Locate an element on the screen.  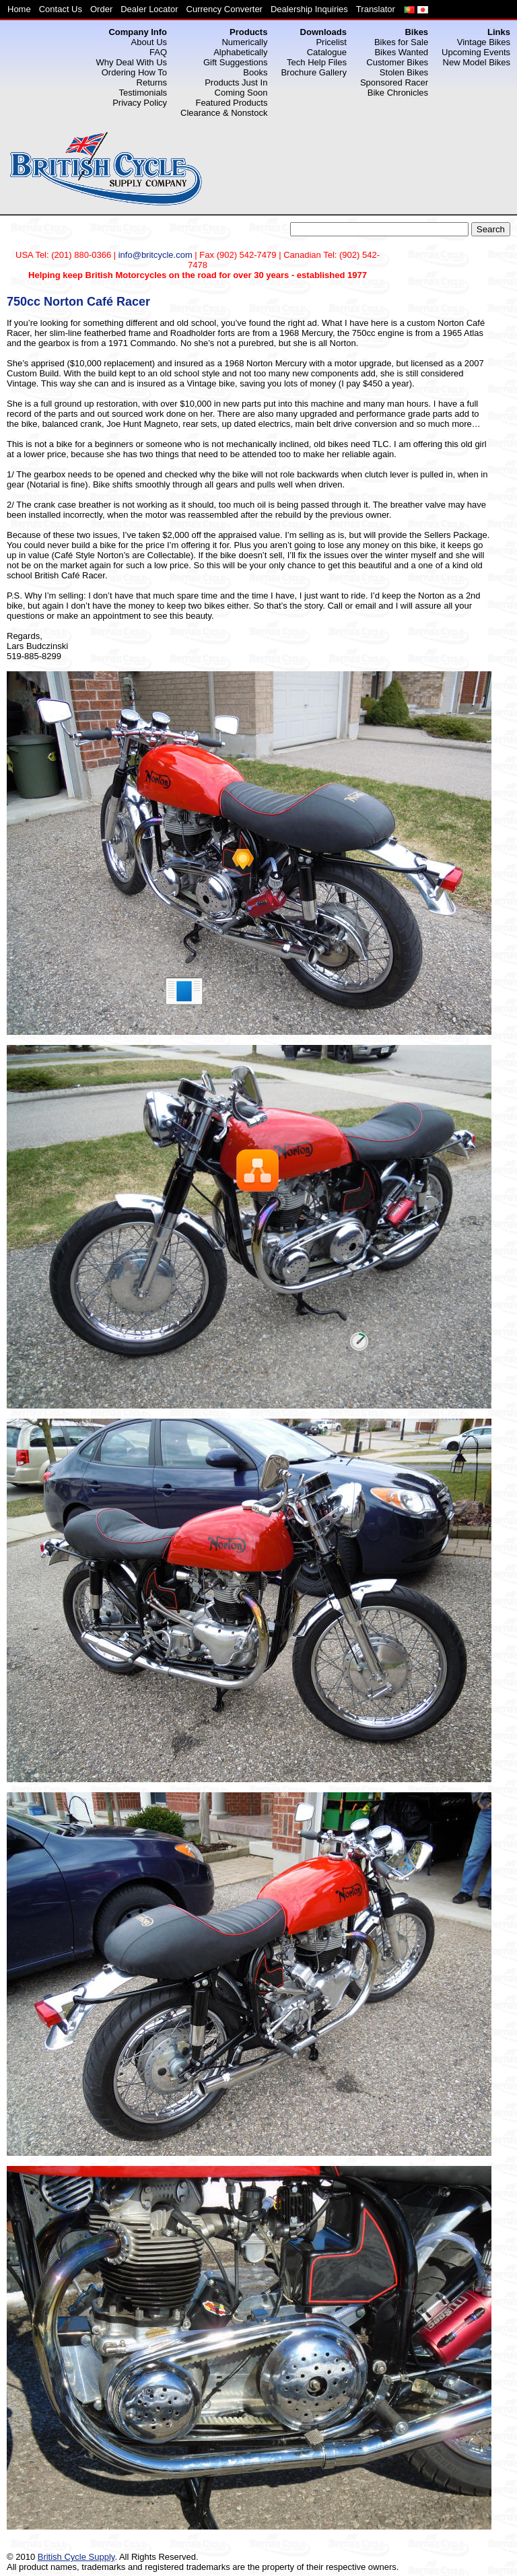
open field service management app is located at coordinates (243, 858).